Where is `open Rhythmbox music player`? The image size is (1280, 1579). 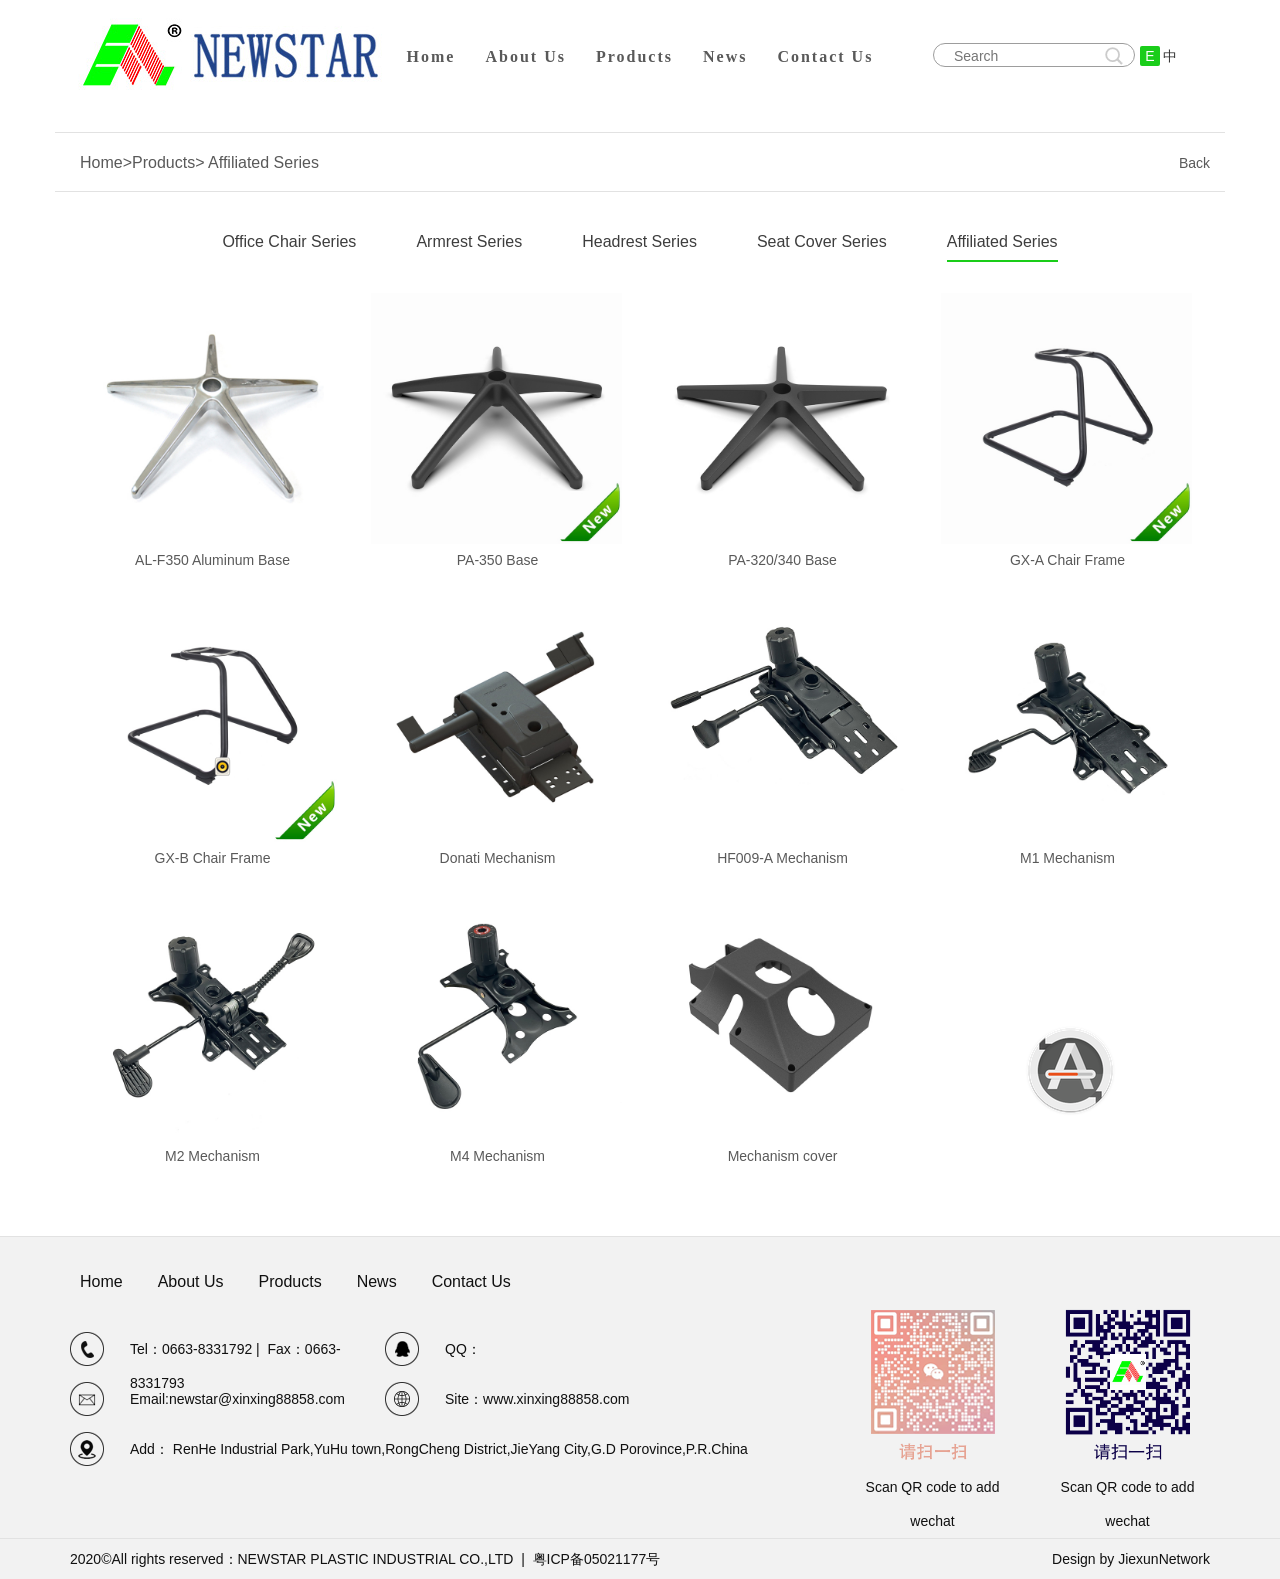 open Rhythmbox music player is located at coordinates (222, 766).